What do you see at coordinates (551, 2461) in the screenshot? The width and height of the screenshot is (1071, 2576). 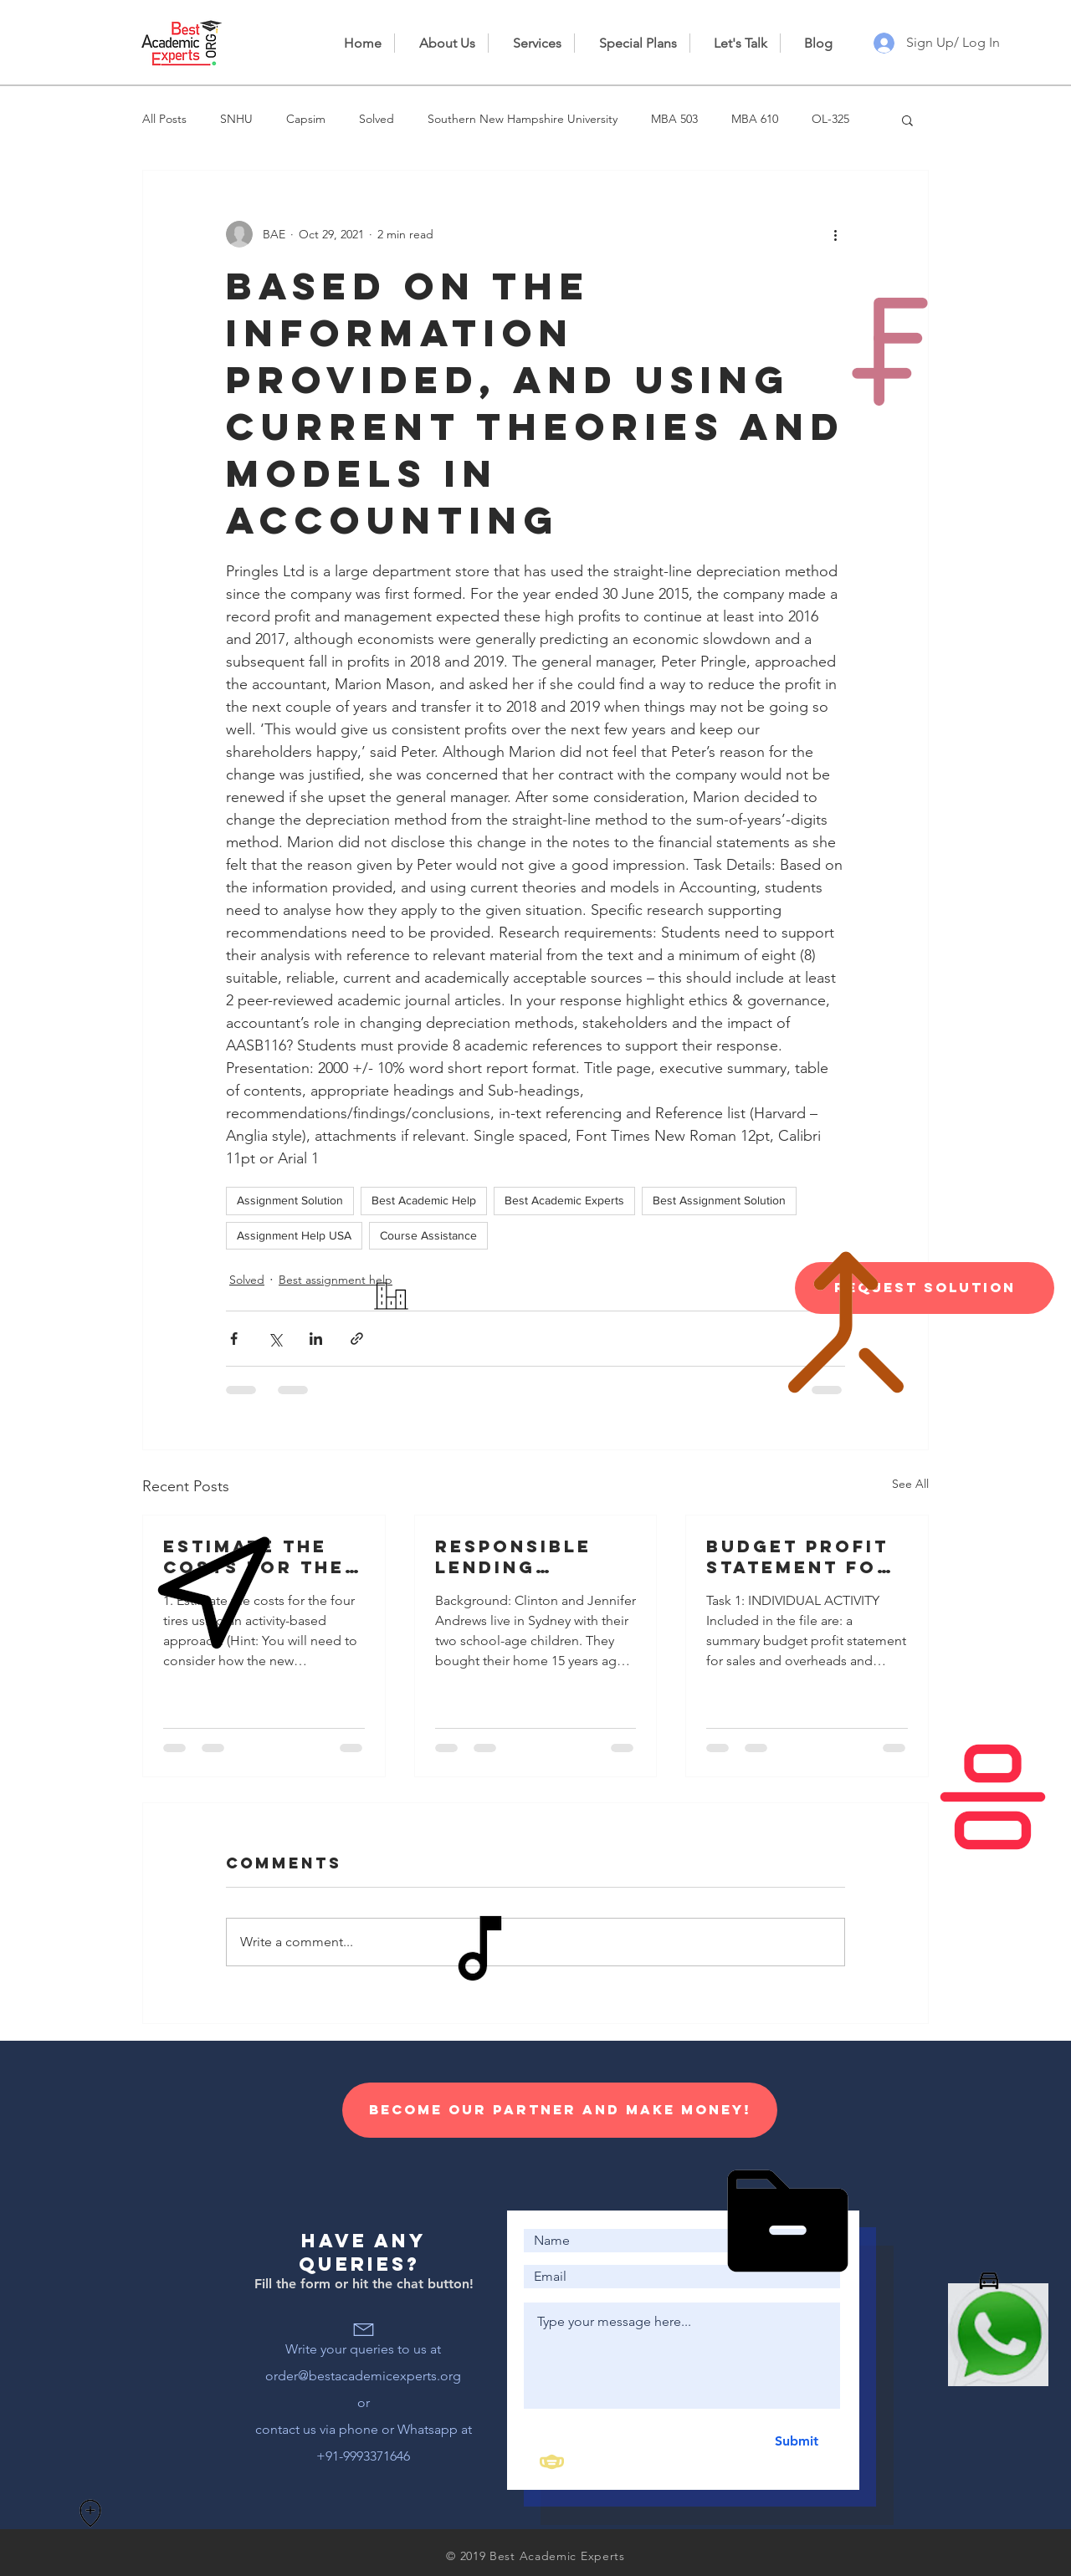 I see `indicates face mask required` at bounding box center [551, 2461].